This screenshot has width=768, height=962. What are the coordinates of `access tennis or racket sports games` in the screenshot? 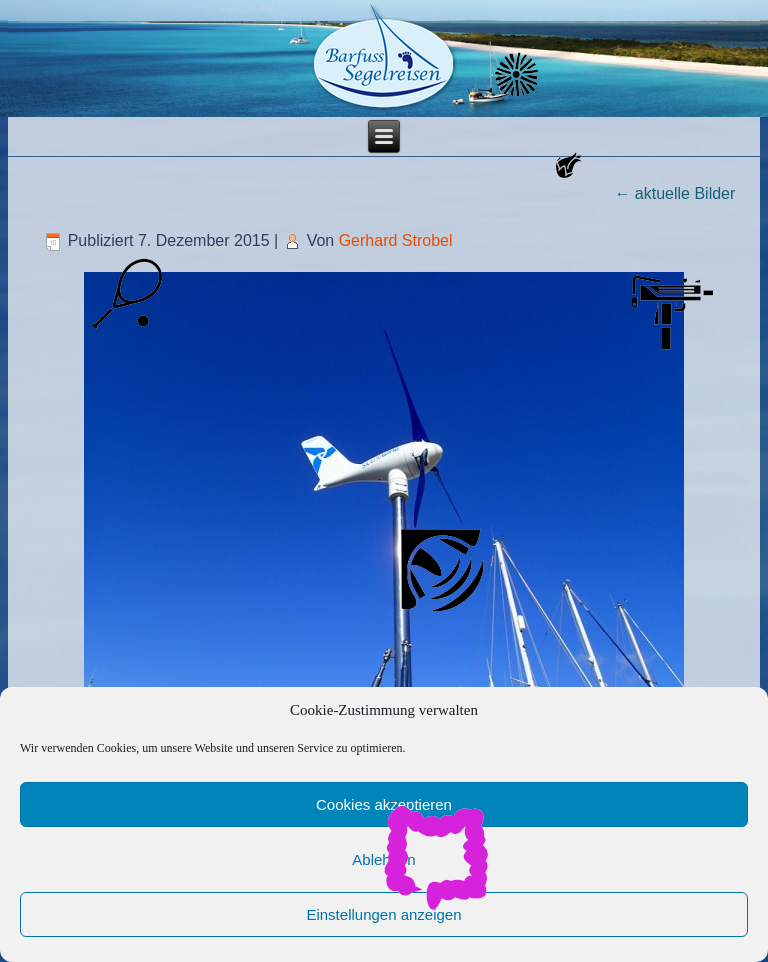 It's located at (127, 294).